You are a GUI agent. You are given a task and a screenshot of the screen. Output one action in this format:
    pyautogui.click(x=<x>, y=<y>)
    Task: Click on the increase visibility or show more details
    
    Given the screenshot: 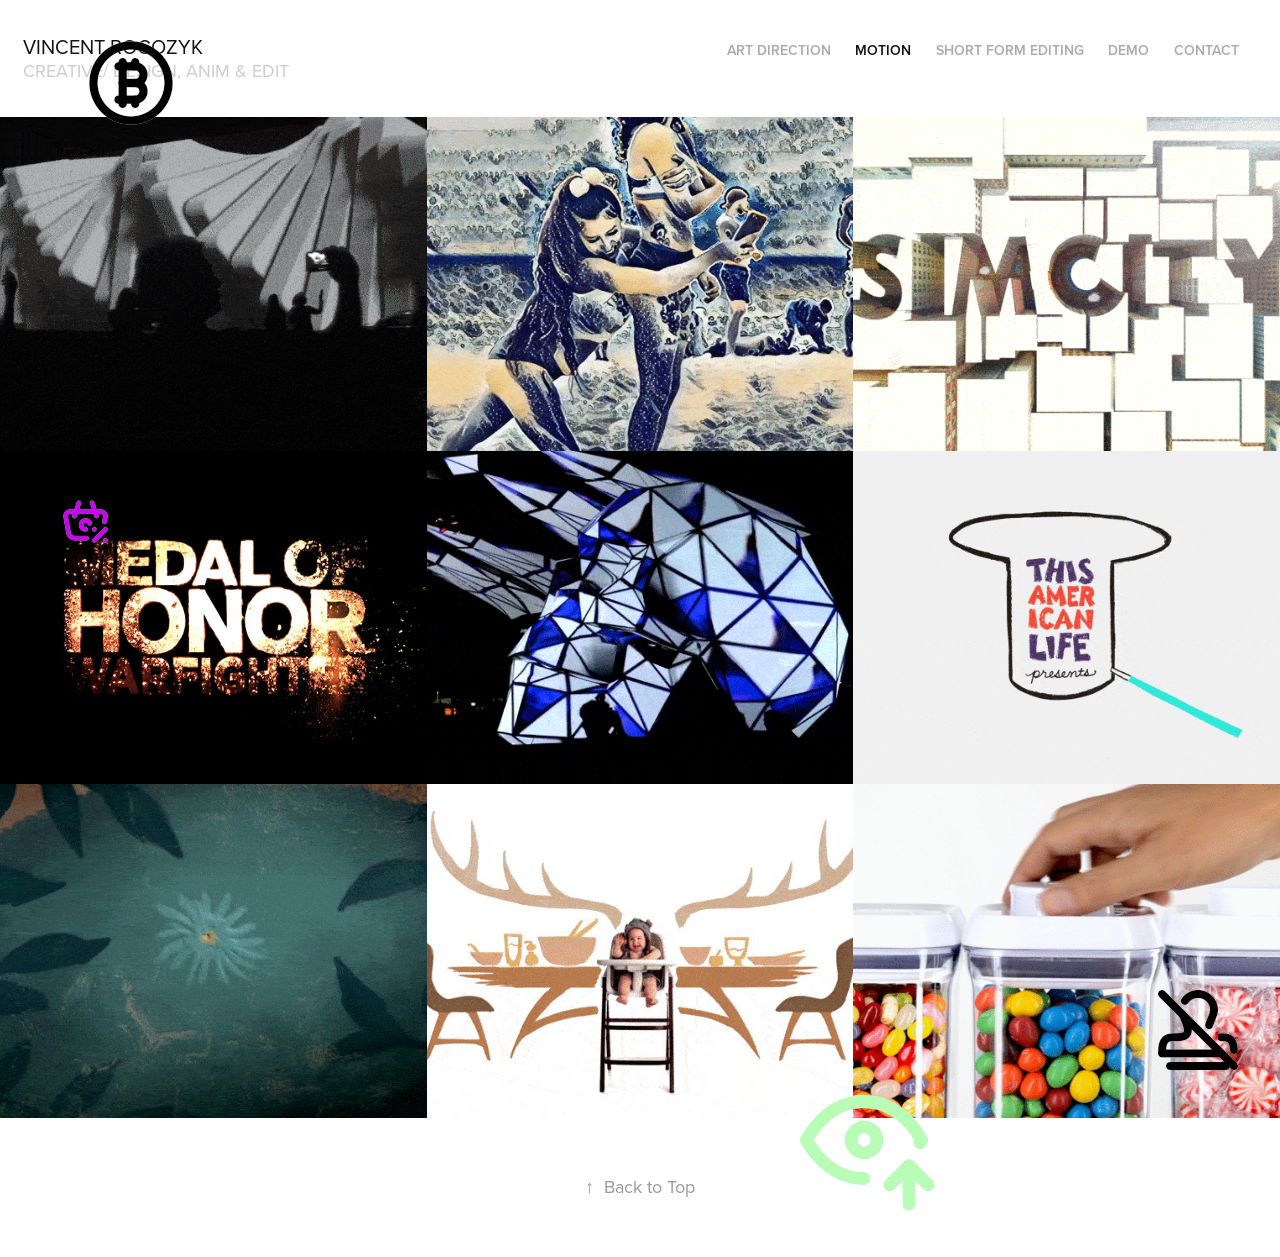 What is the action you would take?
    pyautogui.click(x=864, y=1140)
    